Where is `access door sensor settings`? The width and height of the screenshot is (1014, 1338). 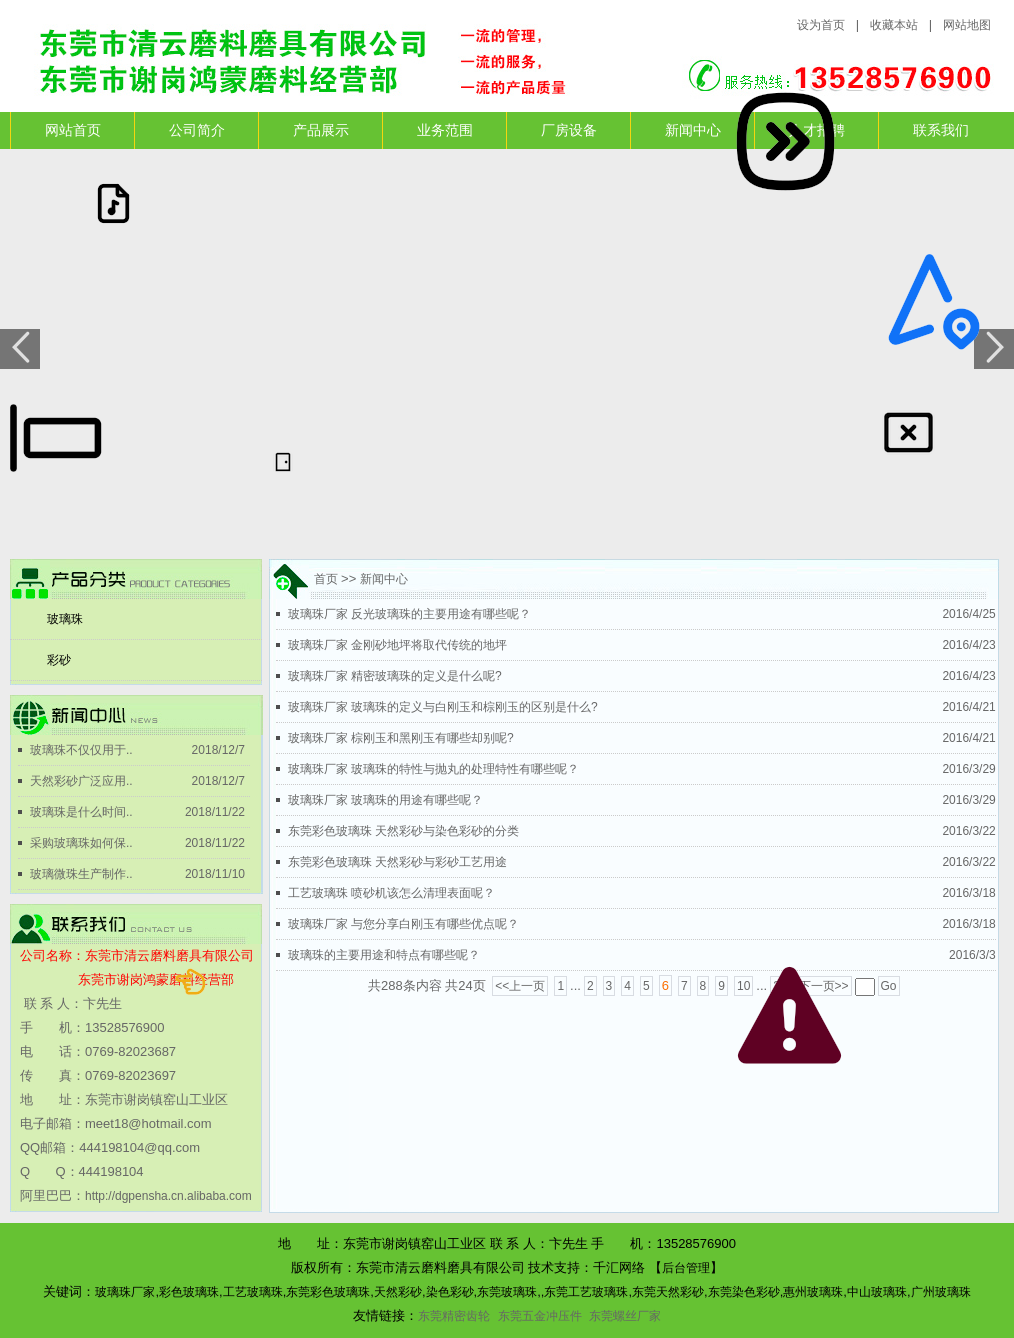 access door sensor settings is located at coordinates (283, 462).